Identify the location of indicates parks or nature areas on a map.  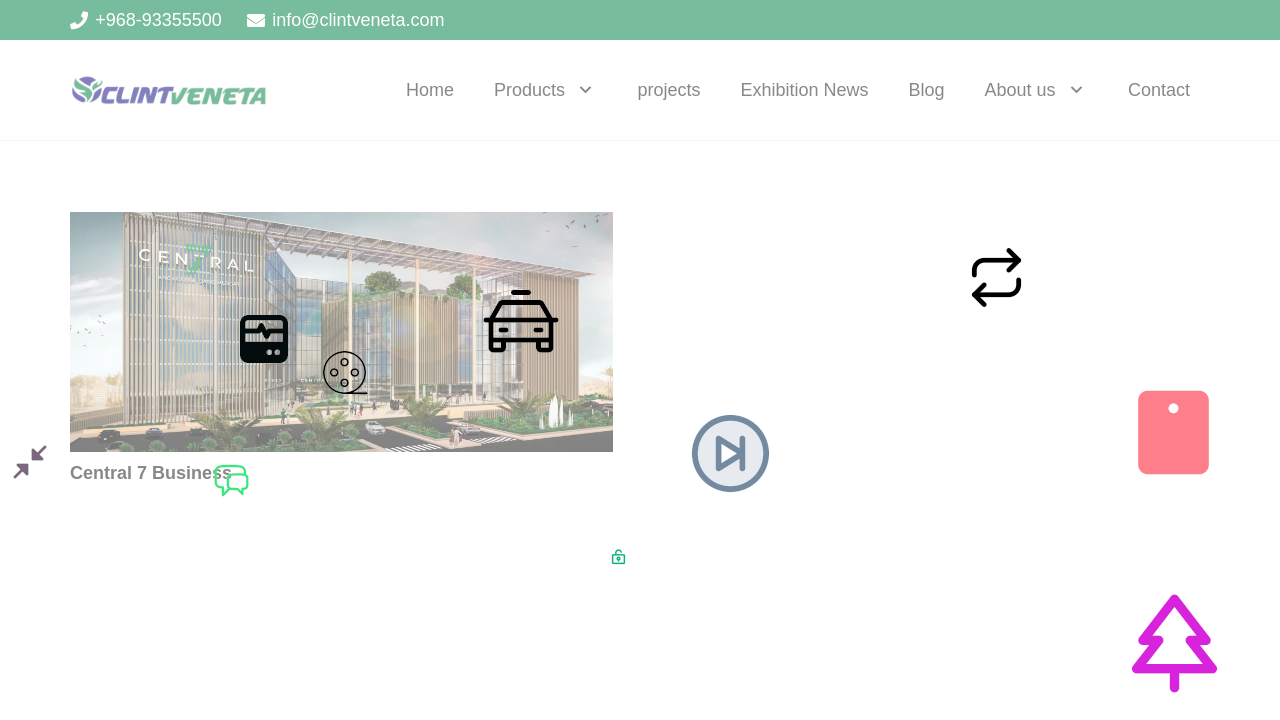
(1174, 643).